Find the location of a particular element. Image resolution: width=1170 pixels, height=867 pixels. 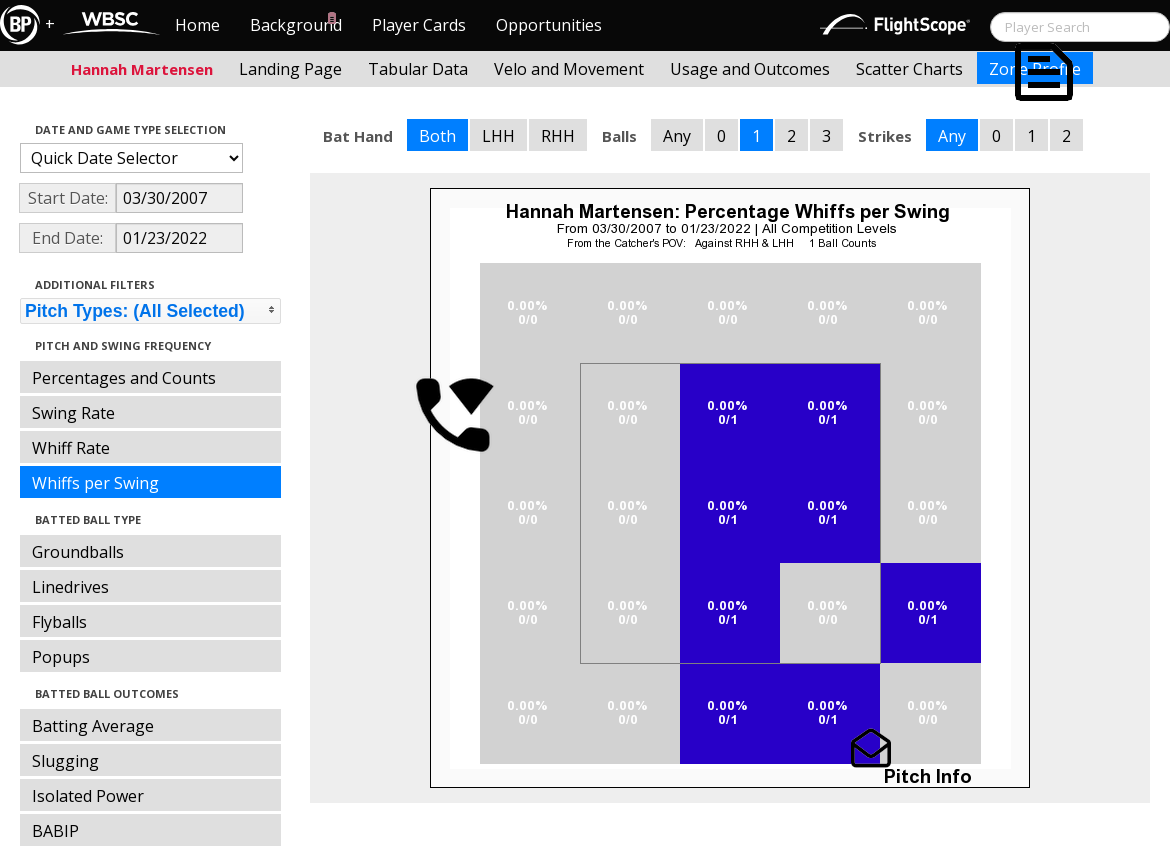

enable wifi calling feature is located at coordinates (453, 415).